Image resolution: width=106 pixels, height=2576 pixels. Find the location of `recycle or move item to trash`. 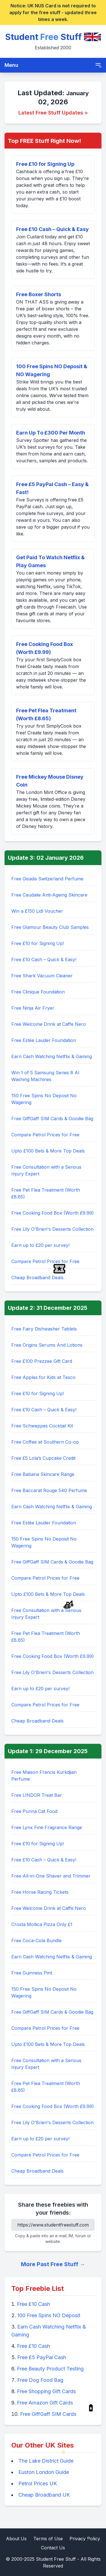

recycle or move item to trash is located at coordinates (63, 2452).